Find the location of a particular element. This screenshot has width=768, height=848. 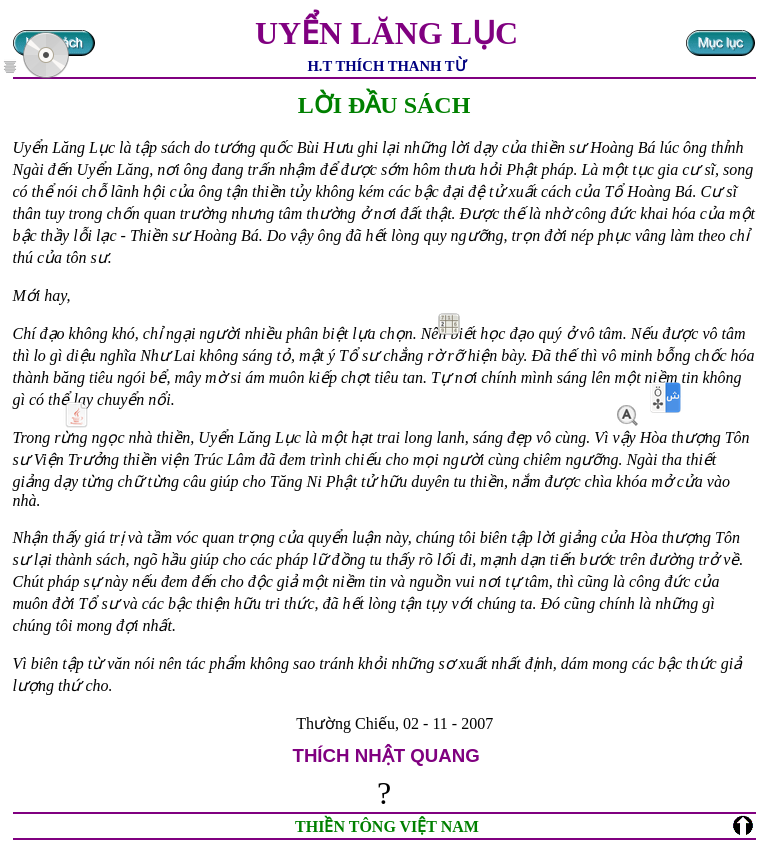

indicates a java source code file is located at coordinates (76, 414).